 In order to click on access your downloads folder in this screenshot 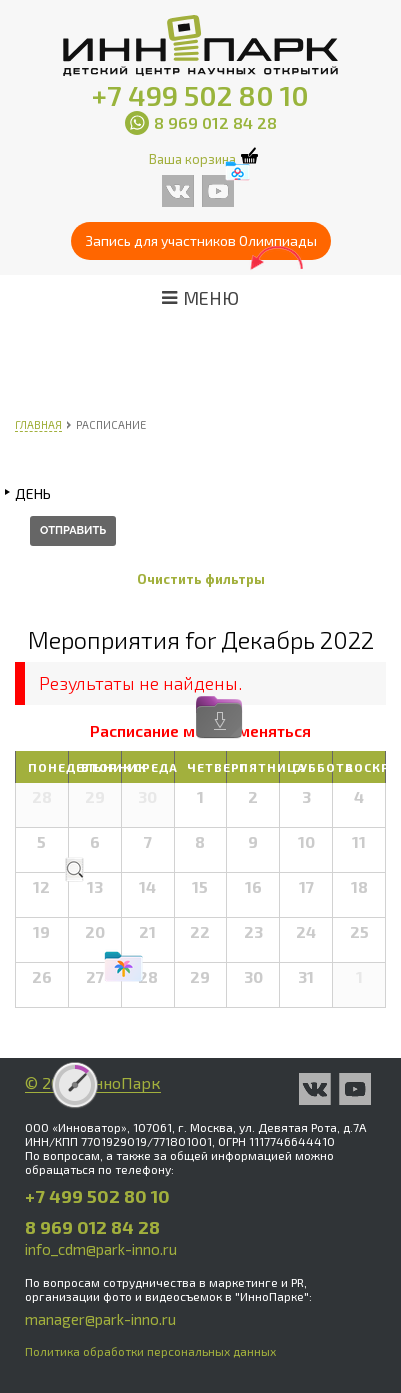, I will do `click(219, 717)`.